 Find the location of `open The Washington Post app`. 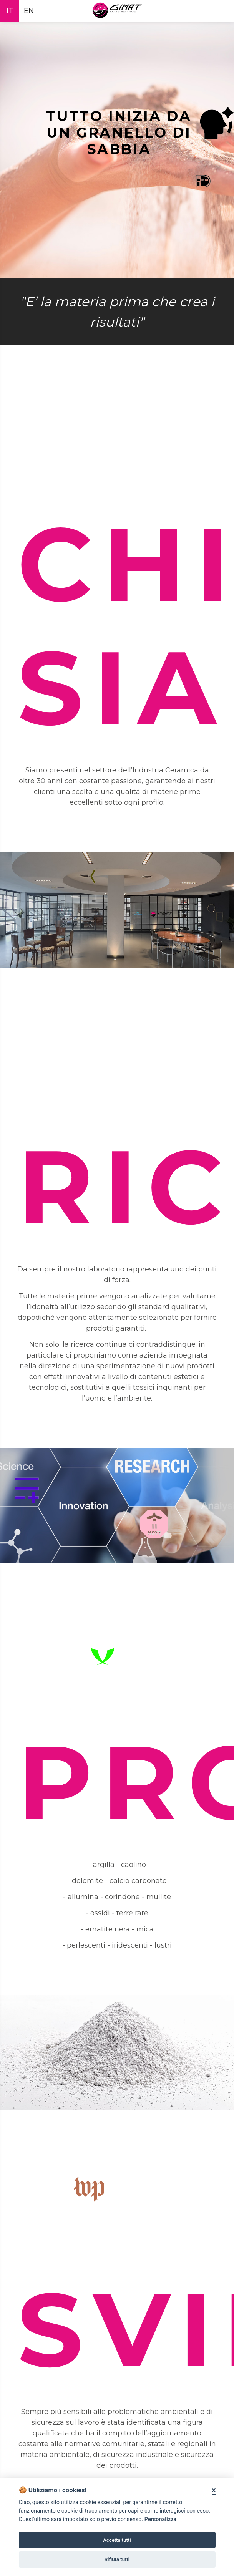

open The Washington Post app is located at coordinates (89, 2189).